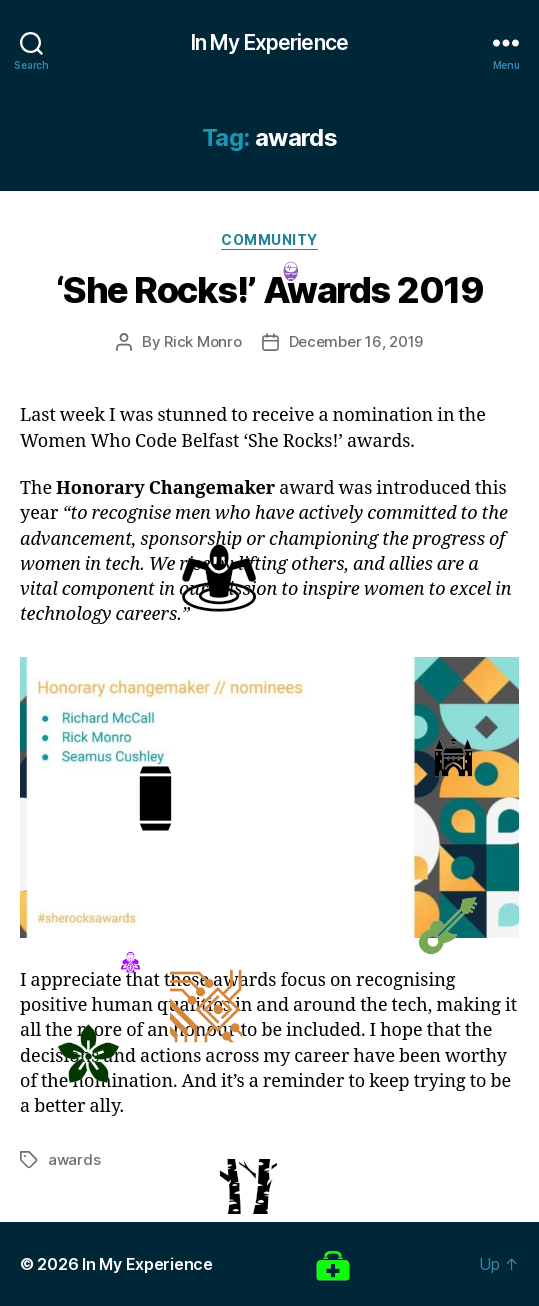  Describe the element at coordinates (130, 961) in the screenshot. I see `view american football player profile` at that location.